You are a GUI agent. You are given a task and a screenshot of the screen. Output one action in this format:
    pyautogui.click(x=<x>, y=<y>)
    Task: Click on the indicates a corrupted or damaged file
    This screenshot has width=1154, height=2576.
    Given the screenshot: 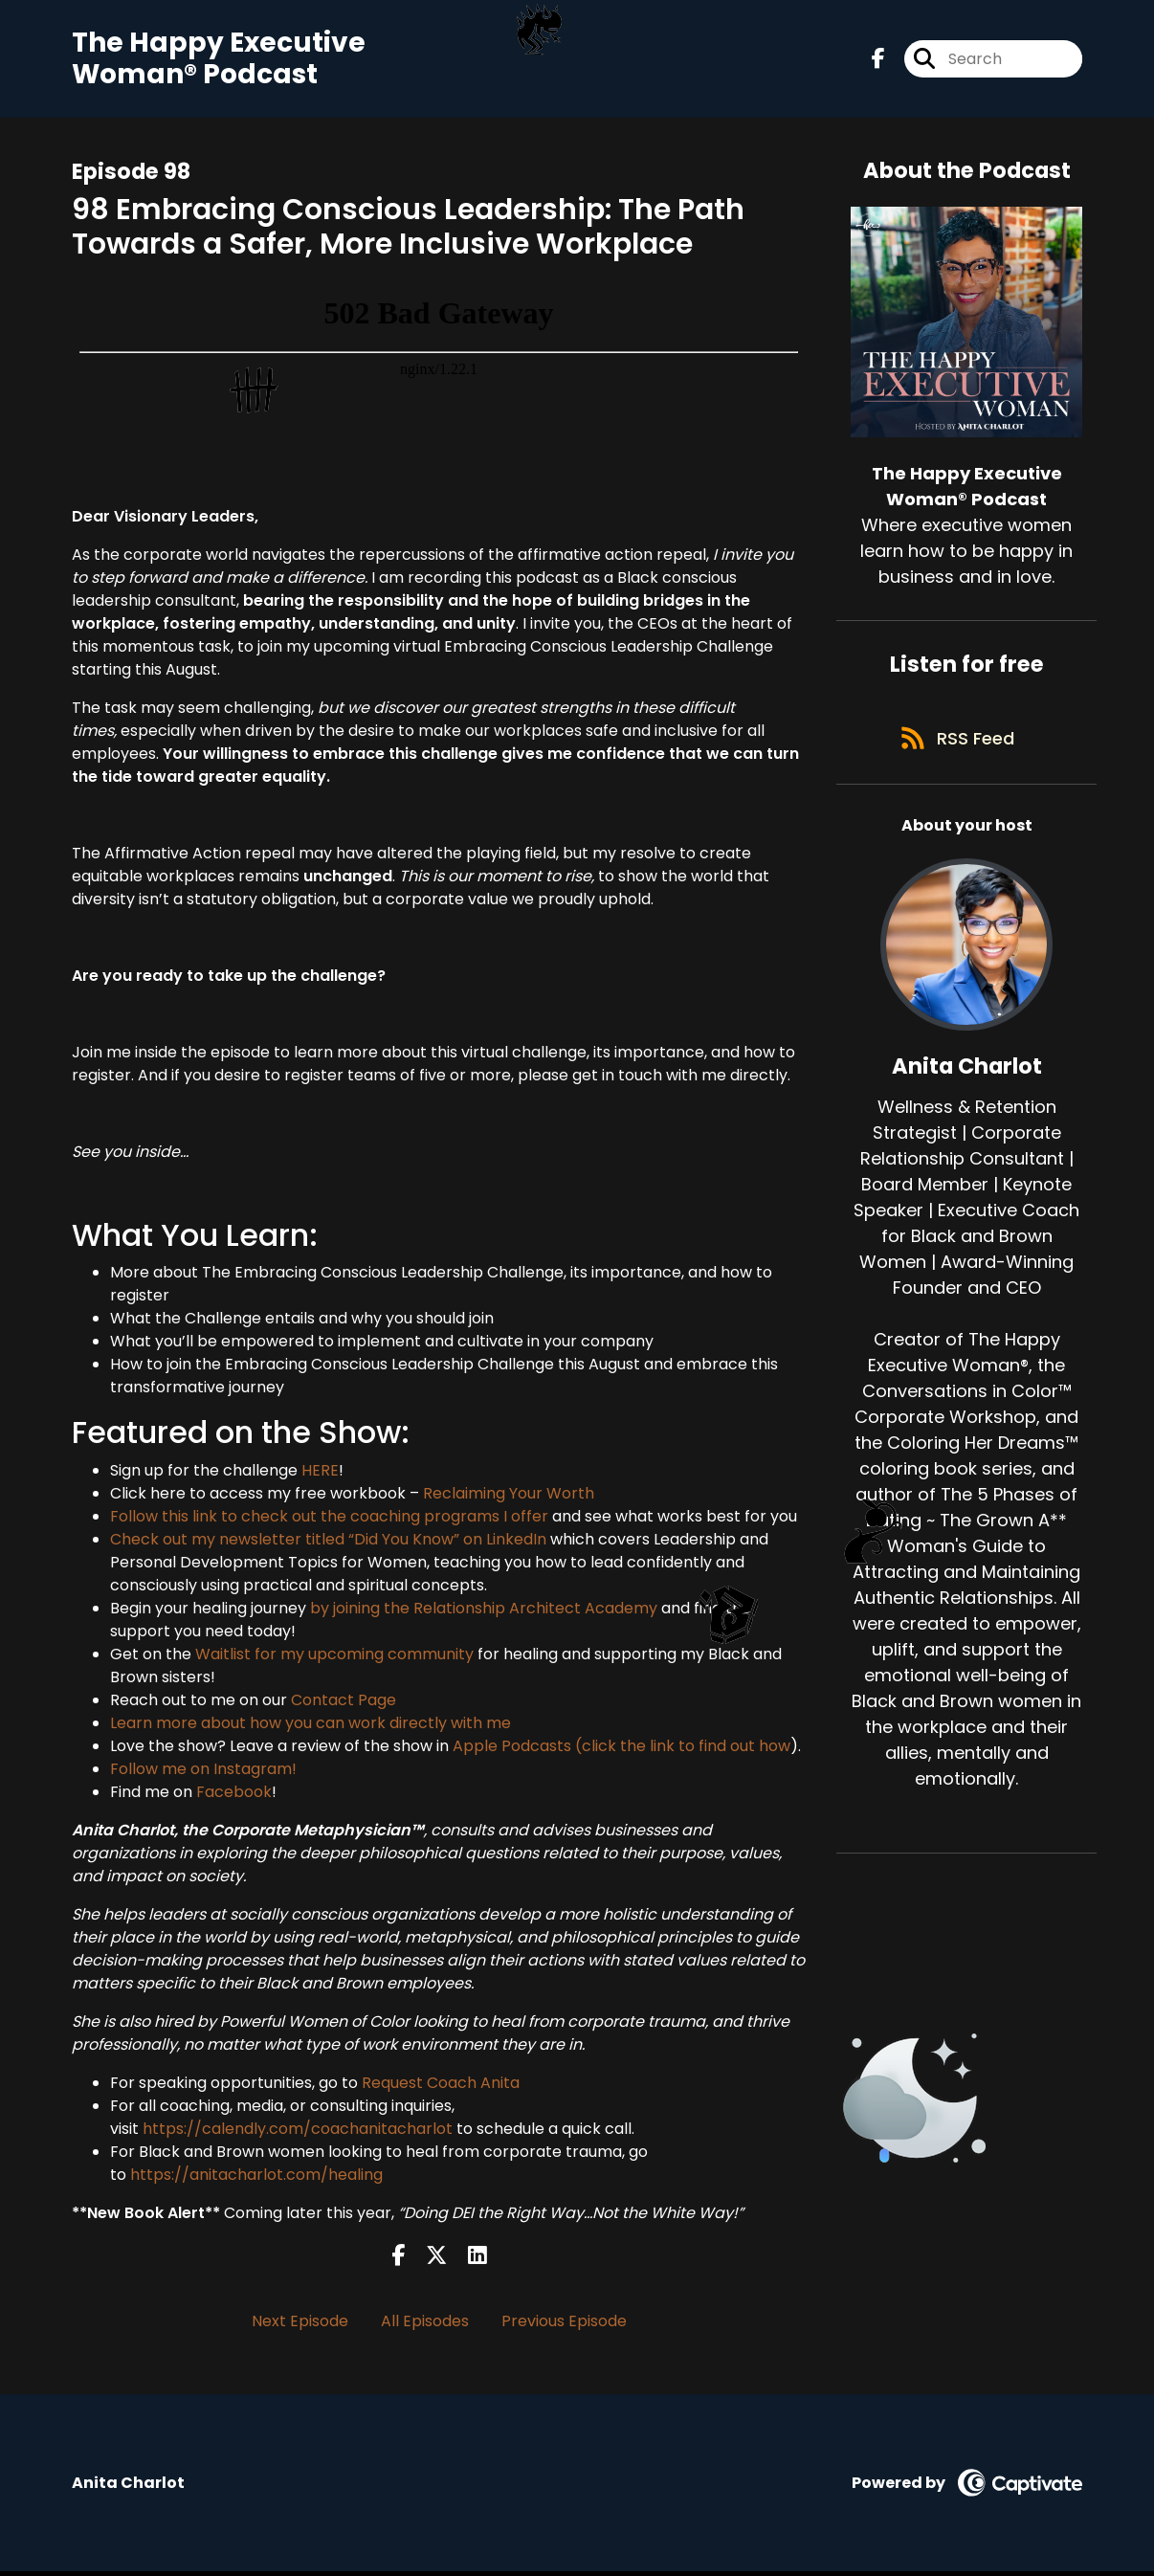 What is the action you would take?
    pyautogui.click(x=728, y=1614)
    